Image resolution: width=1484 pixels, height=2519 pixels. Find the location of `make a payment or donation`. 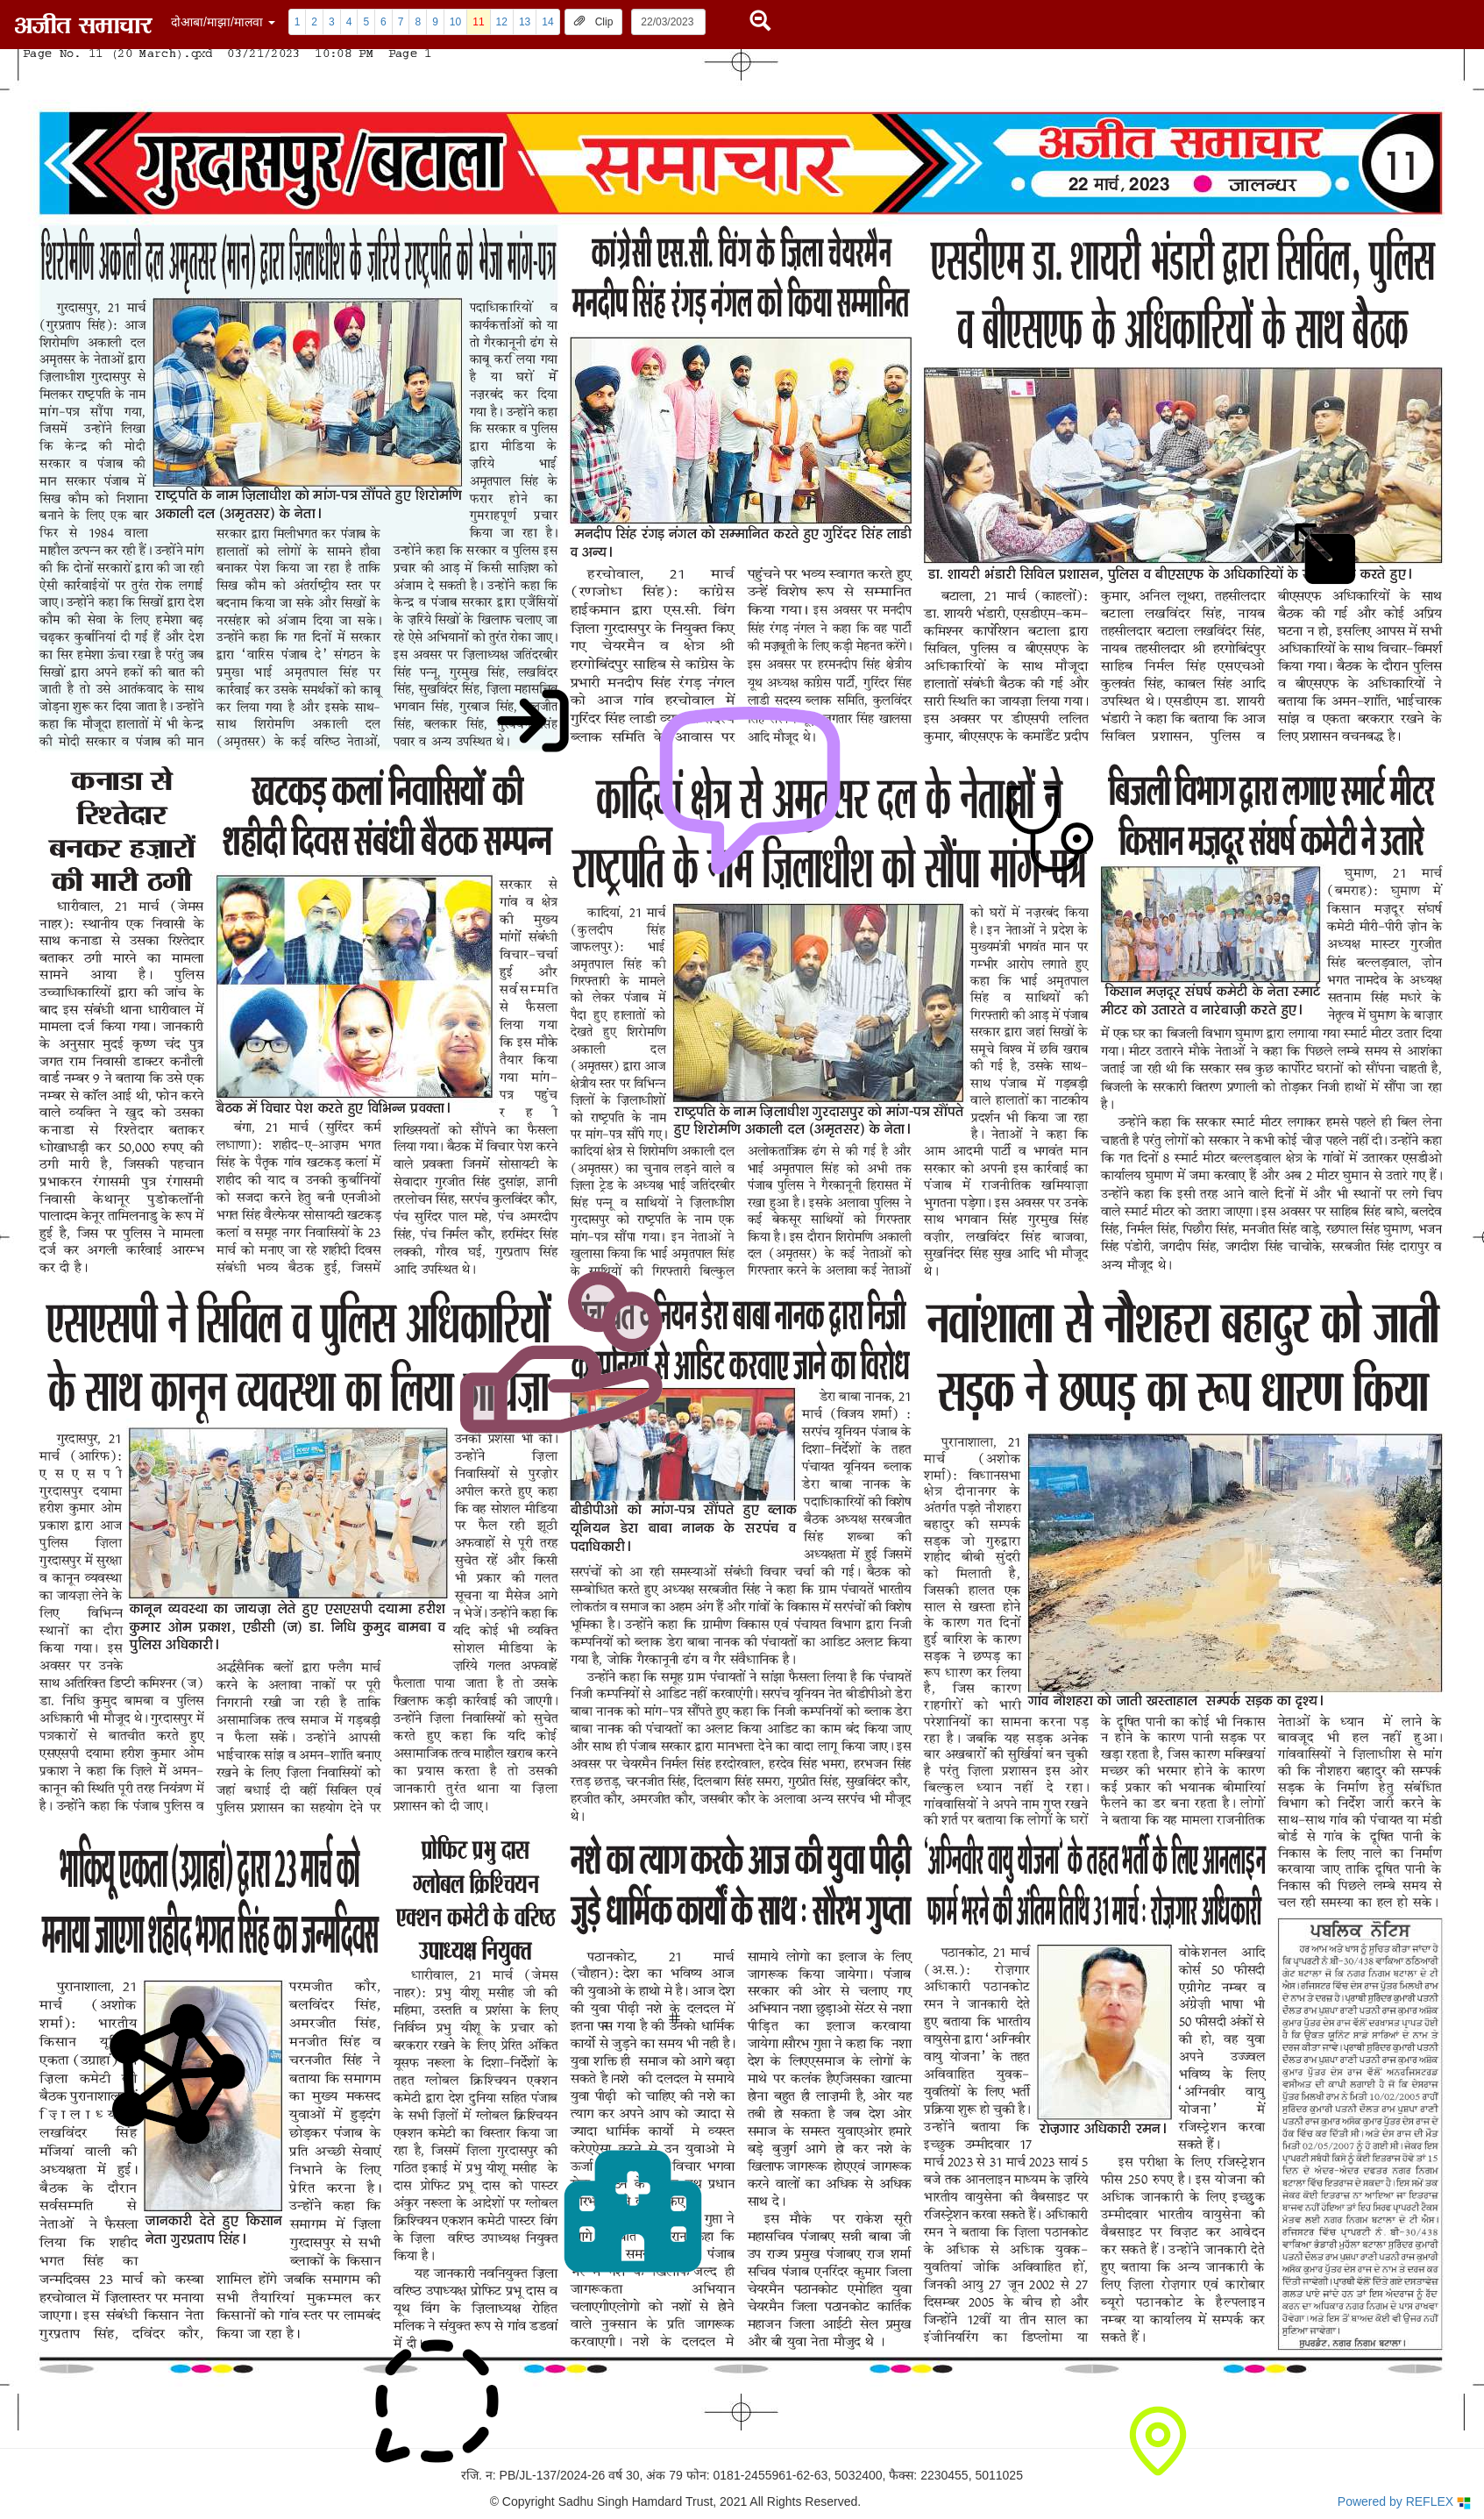

make a payment or donation is located at coordinates (568, 1359).